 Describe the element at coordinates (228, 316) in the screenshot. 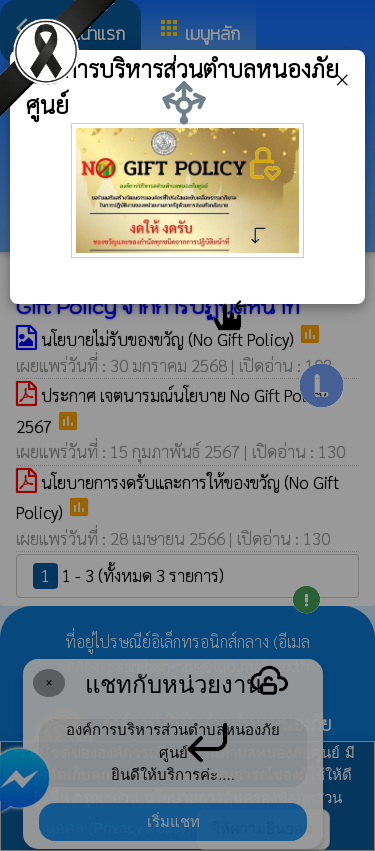

I see `swipe left to navigate or dismiss` at that location.